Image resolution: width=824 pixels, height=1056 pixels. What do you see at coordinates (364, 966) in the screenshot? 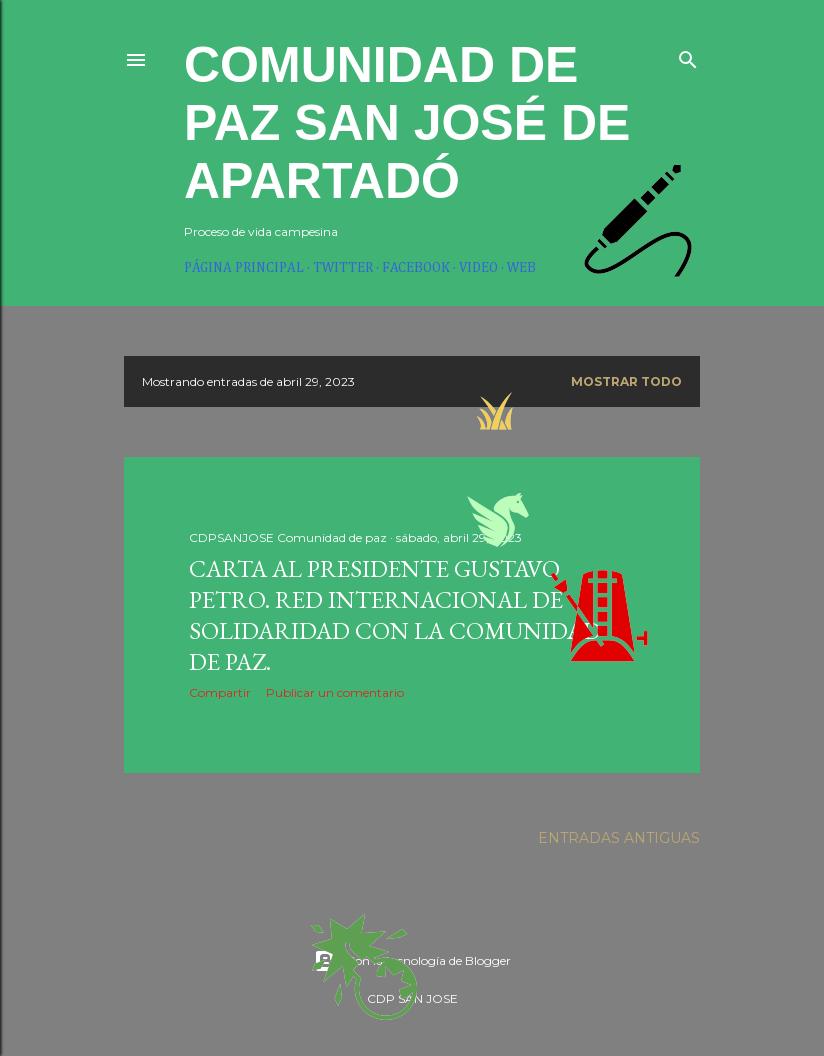
I see `detonate or trigger an explosion effect` at bounding box center [364, 966].